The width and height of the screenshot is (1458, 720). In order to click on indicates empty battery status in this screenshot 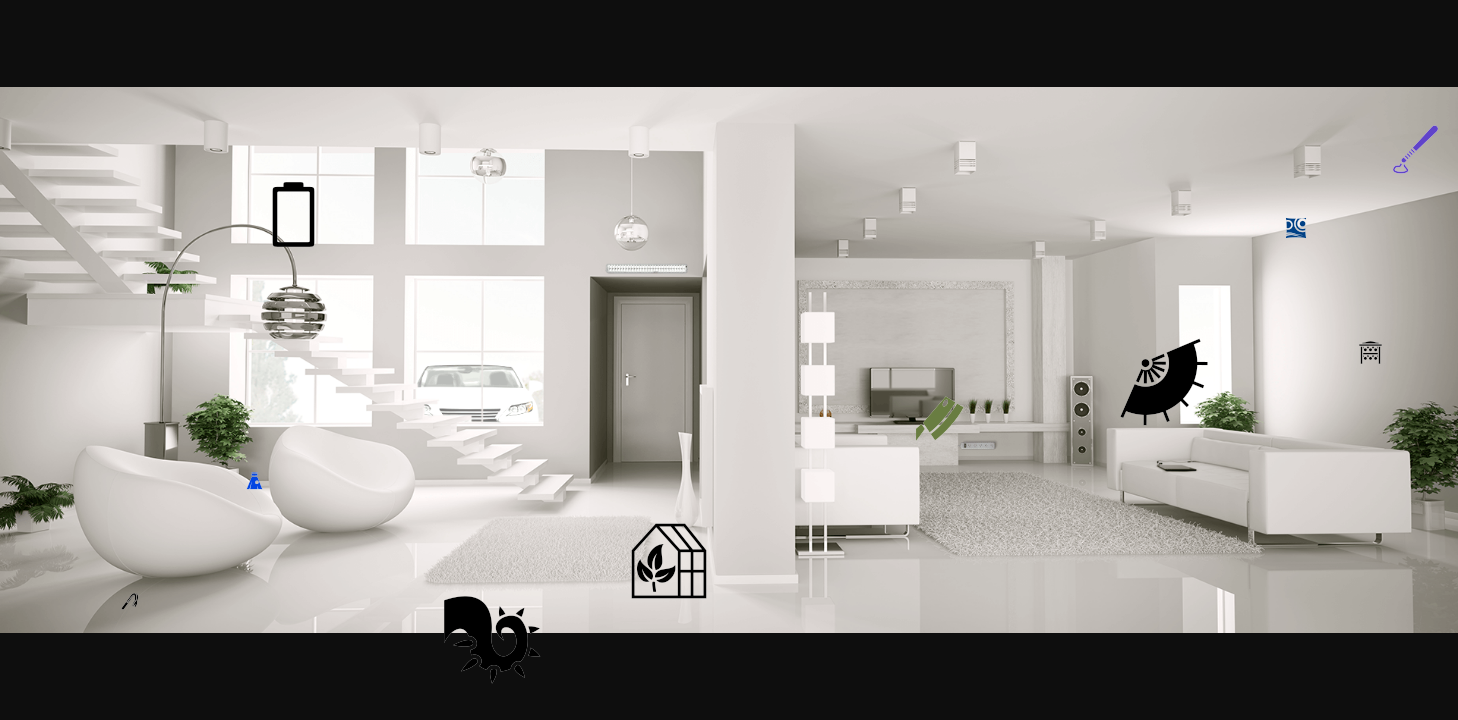, I will do `click(293, 214)`.